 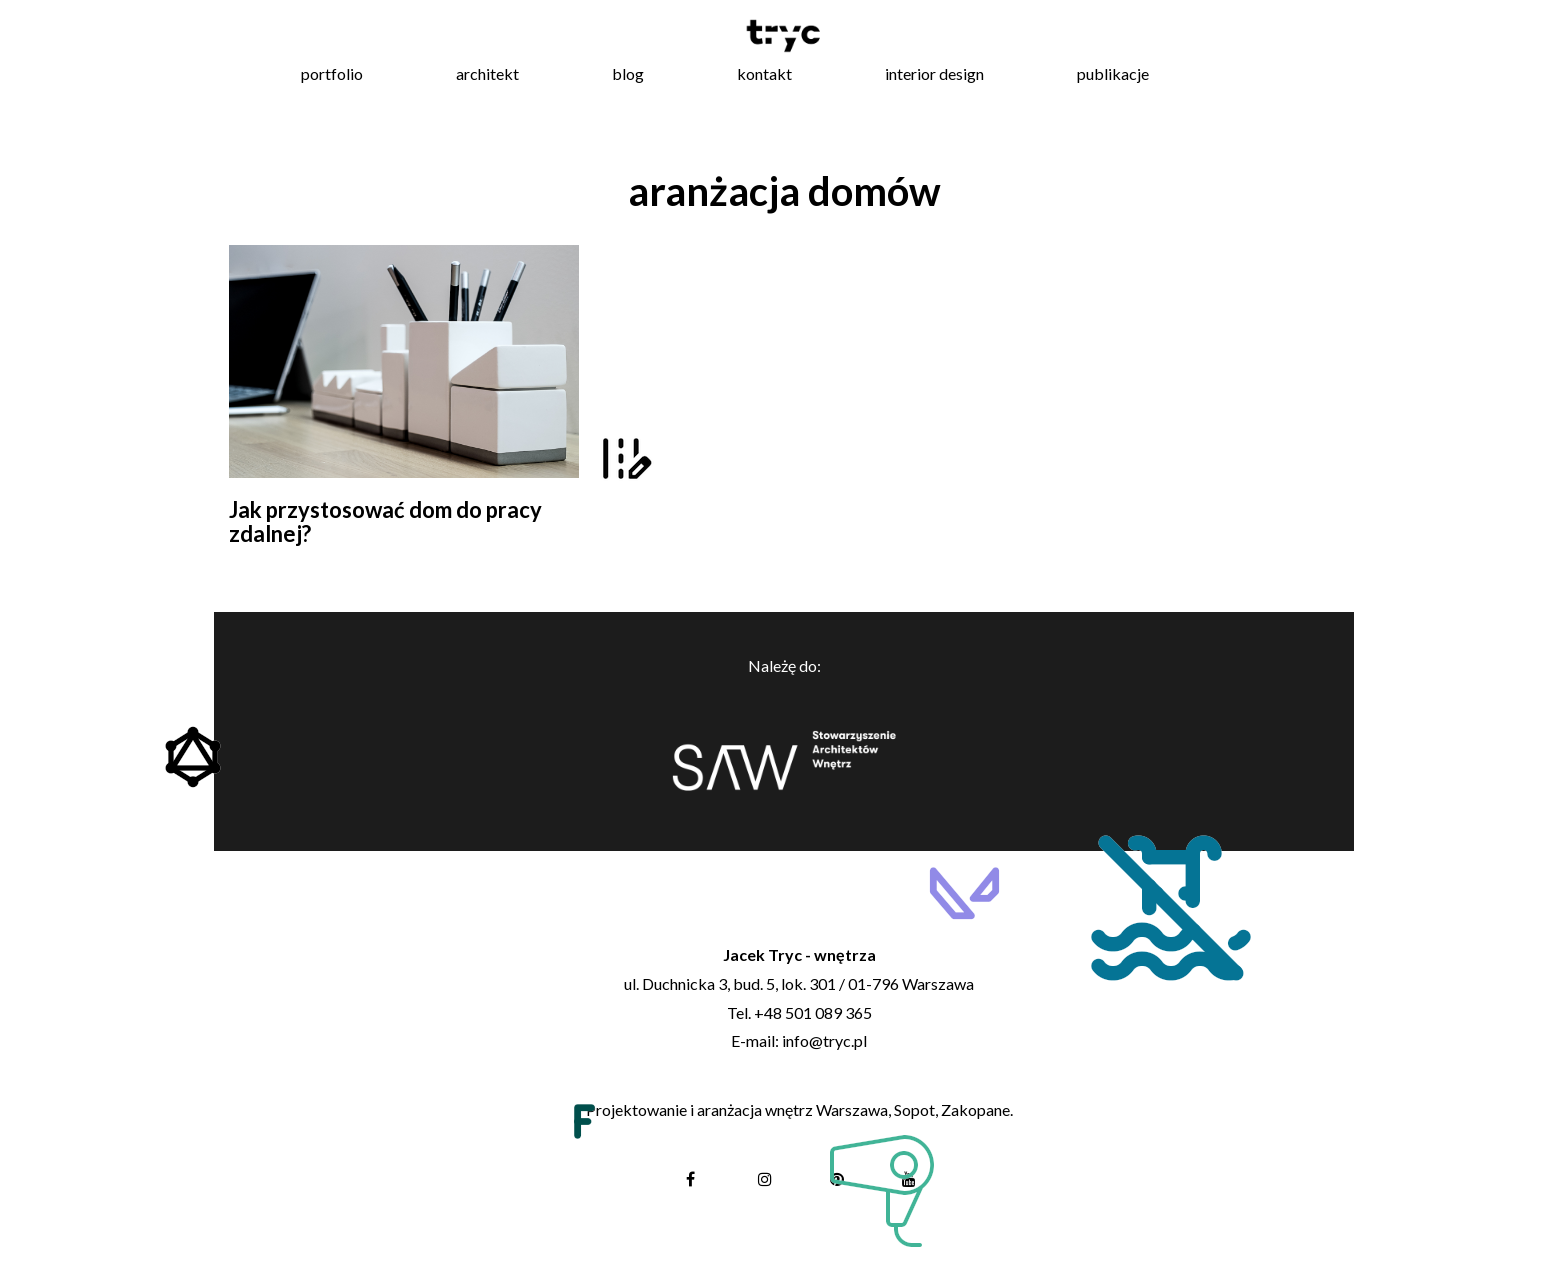 What do you see at coordinates (584, 1121) in the screenshot?
I see `indicates a Facebook shortcut or link` at bounding box center [584, 1121].